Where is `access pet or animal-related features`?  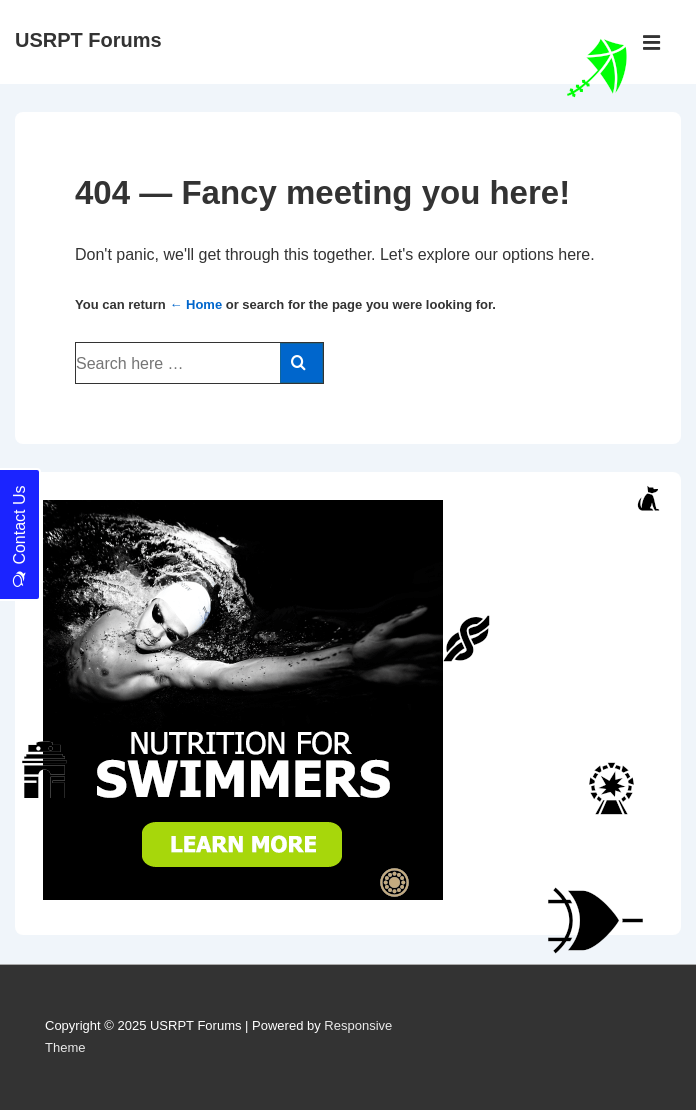 access pet or animal-related features is located at coordinates (648, 498).